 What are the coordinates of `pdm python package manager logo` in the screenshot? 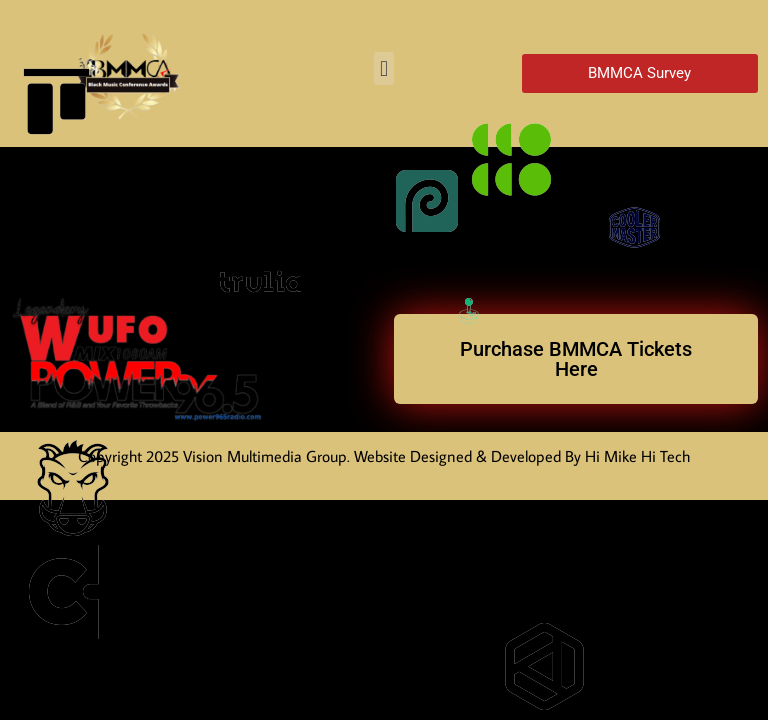 It's located at (544, 666).